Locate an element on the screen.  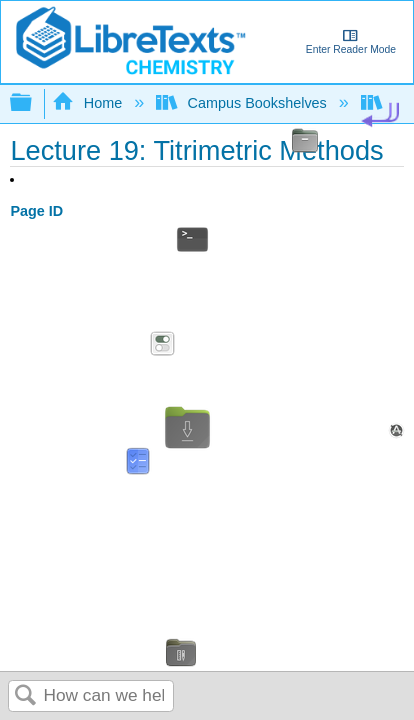
open gnome tweaks settings is located at coordinates (162, 343).